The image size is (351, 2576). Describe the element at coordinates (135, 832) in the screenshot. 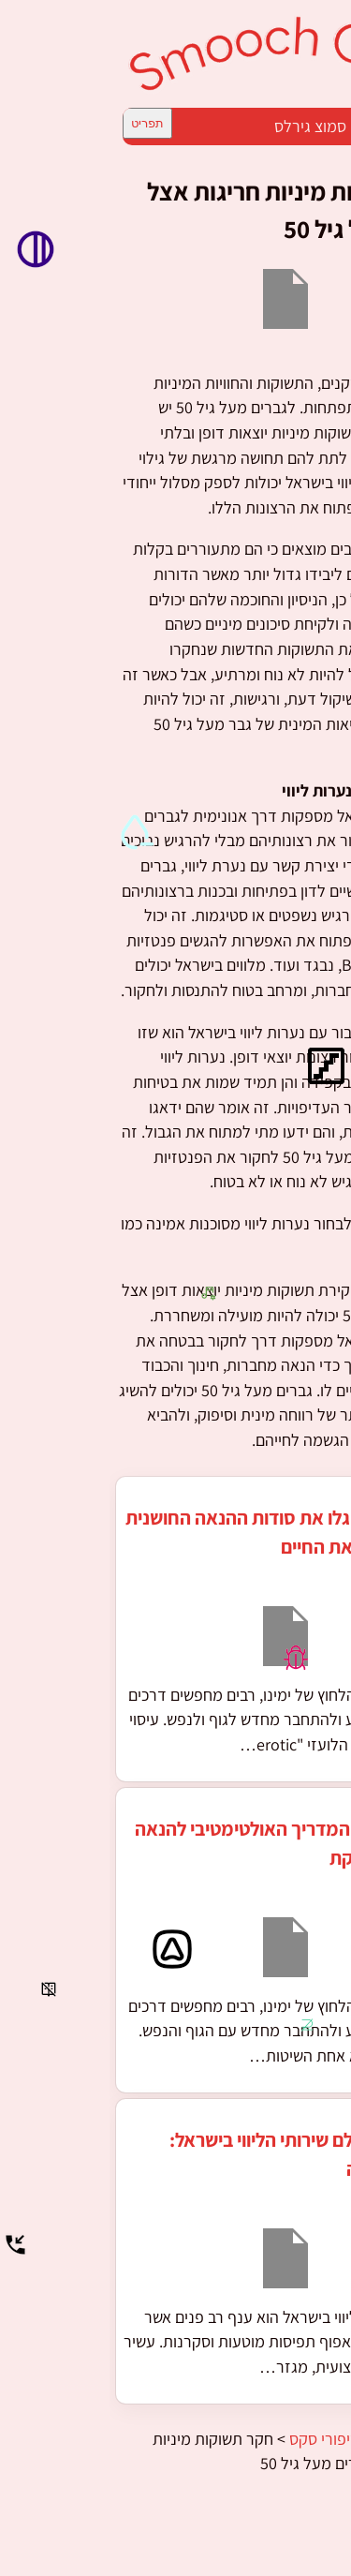

I see `decrease water or liquid level` at that location.